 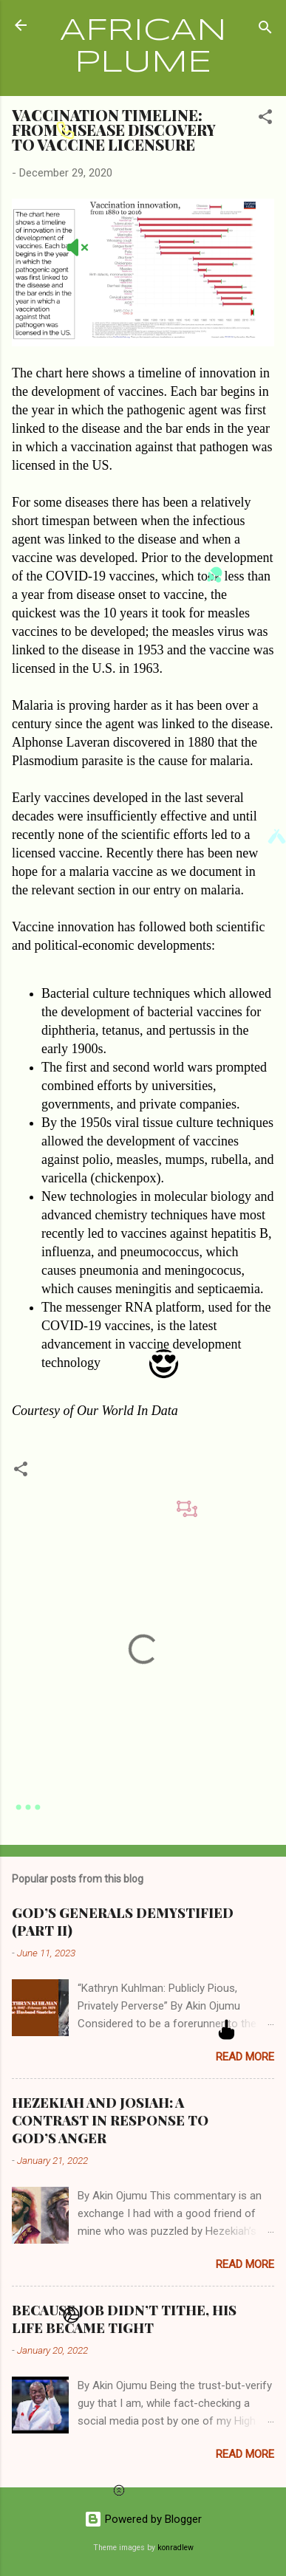 I want to click on ungroup selected objects, so click(x=187, y=1509).